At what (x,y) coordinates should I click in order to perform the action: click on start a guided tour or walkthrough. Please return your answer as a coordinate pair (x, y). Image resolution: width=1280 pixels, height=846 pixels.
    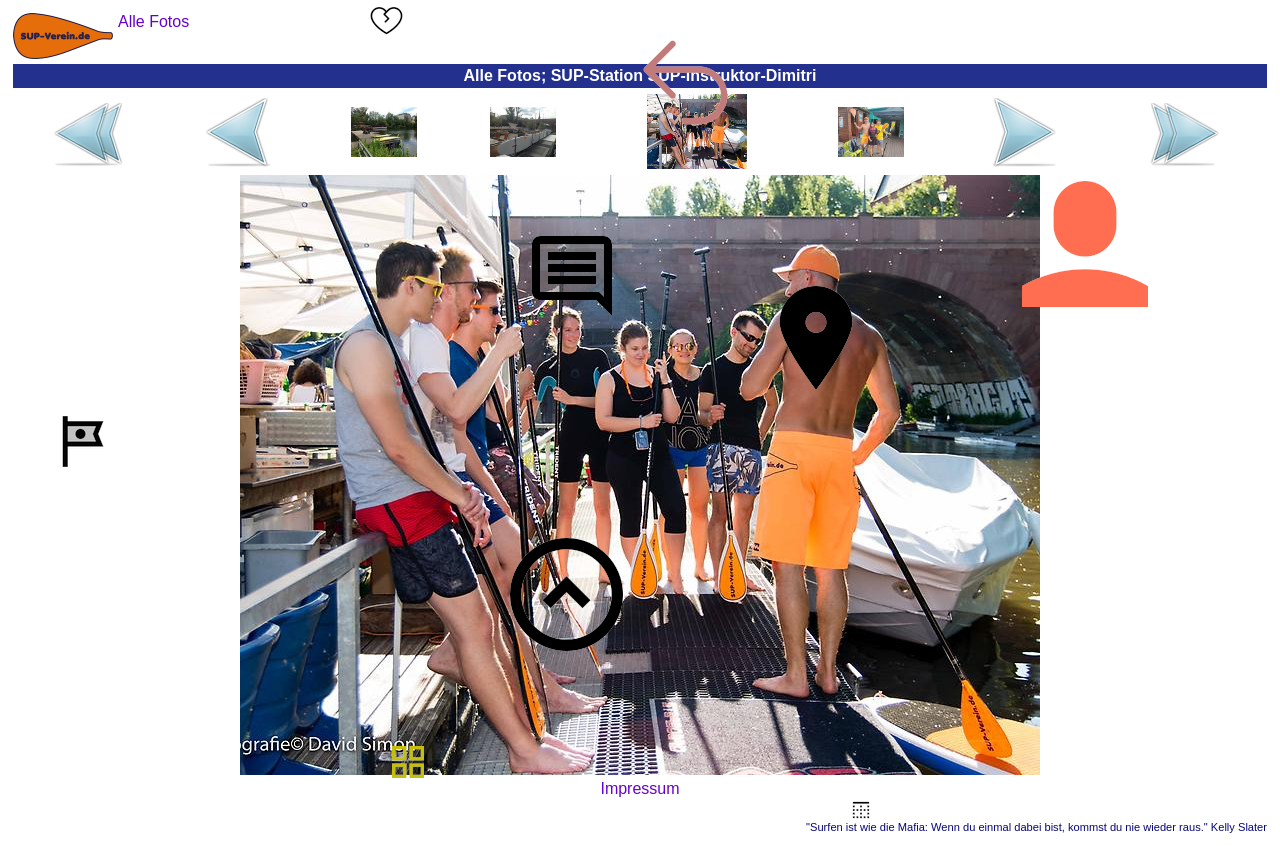
    Looking at the image, I should click on (80, 441).